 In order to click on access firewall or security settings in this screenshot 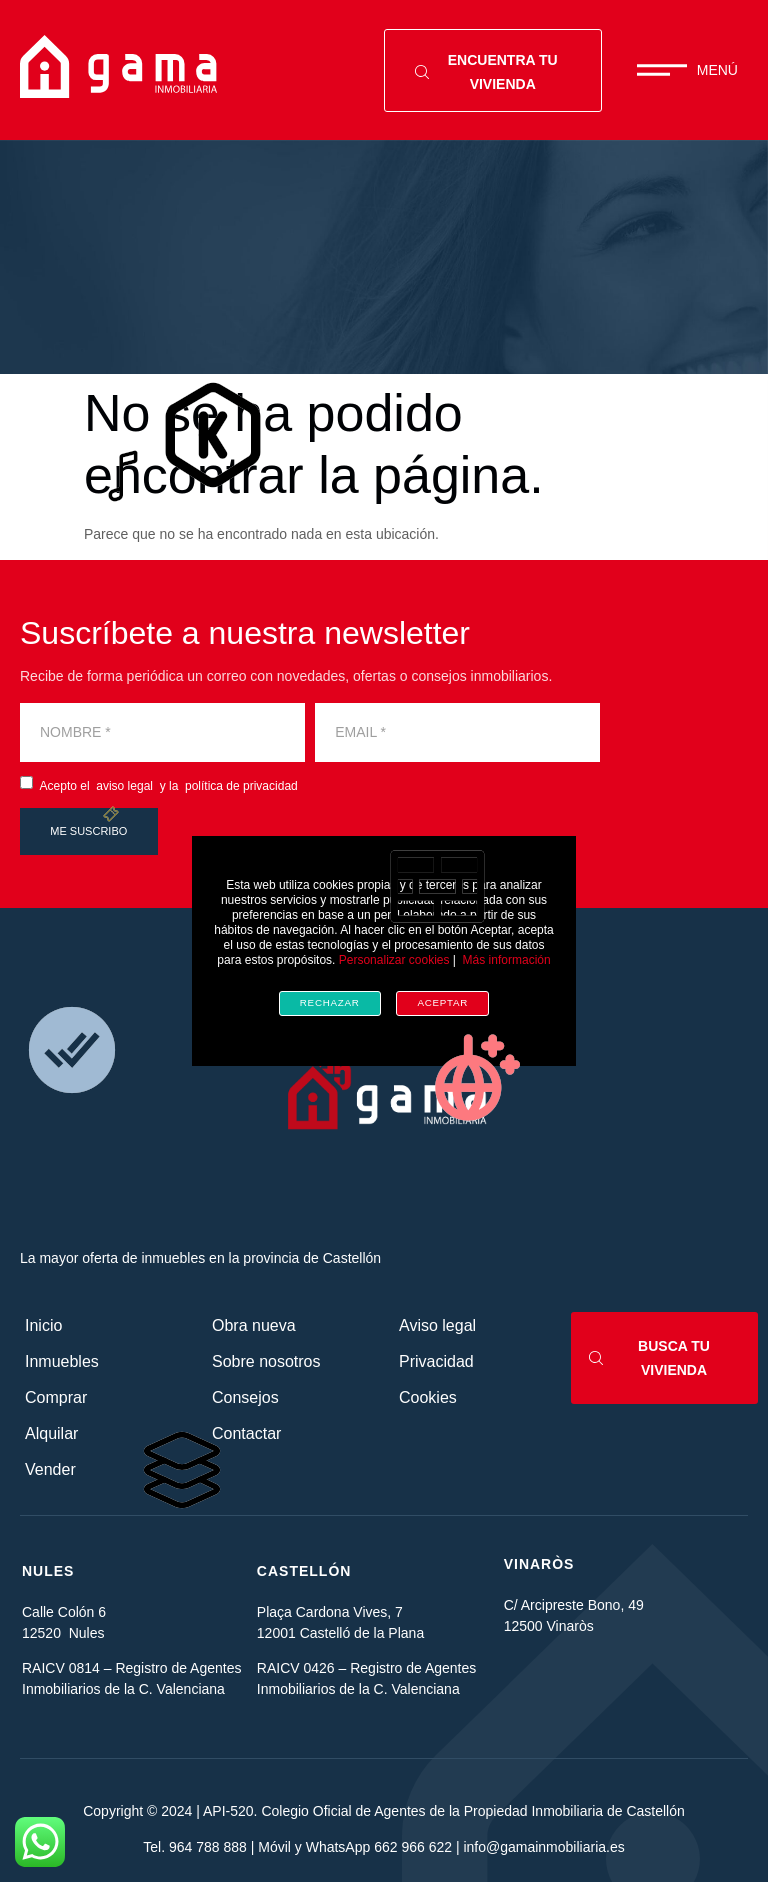, I will do `click(437, 886)`.